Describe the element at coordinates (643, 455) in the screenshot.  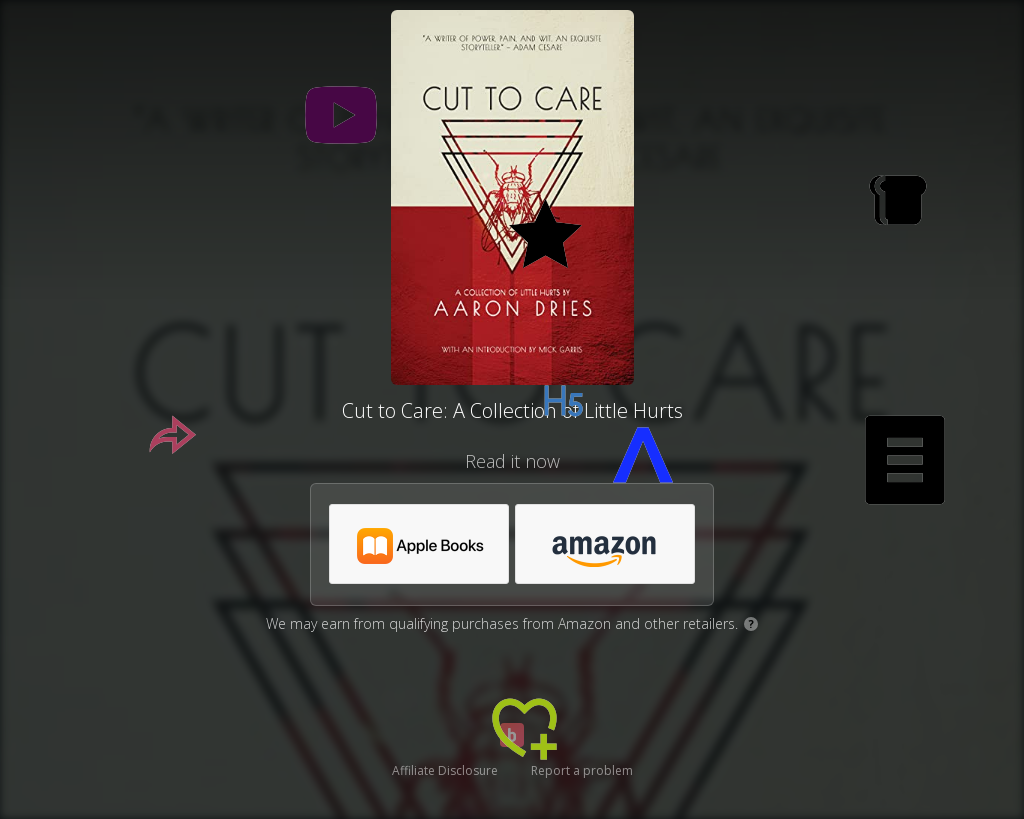
I see `visit teratail programming Q&A community` at that location.